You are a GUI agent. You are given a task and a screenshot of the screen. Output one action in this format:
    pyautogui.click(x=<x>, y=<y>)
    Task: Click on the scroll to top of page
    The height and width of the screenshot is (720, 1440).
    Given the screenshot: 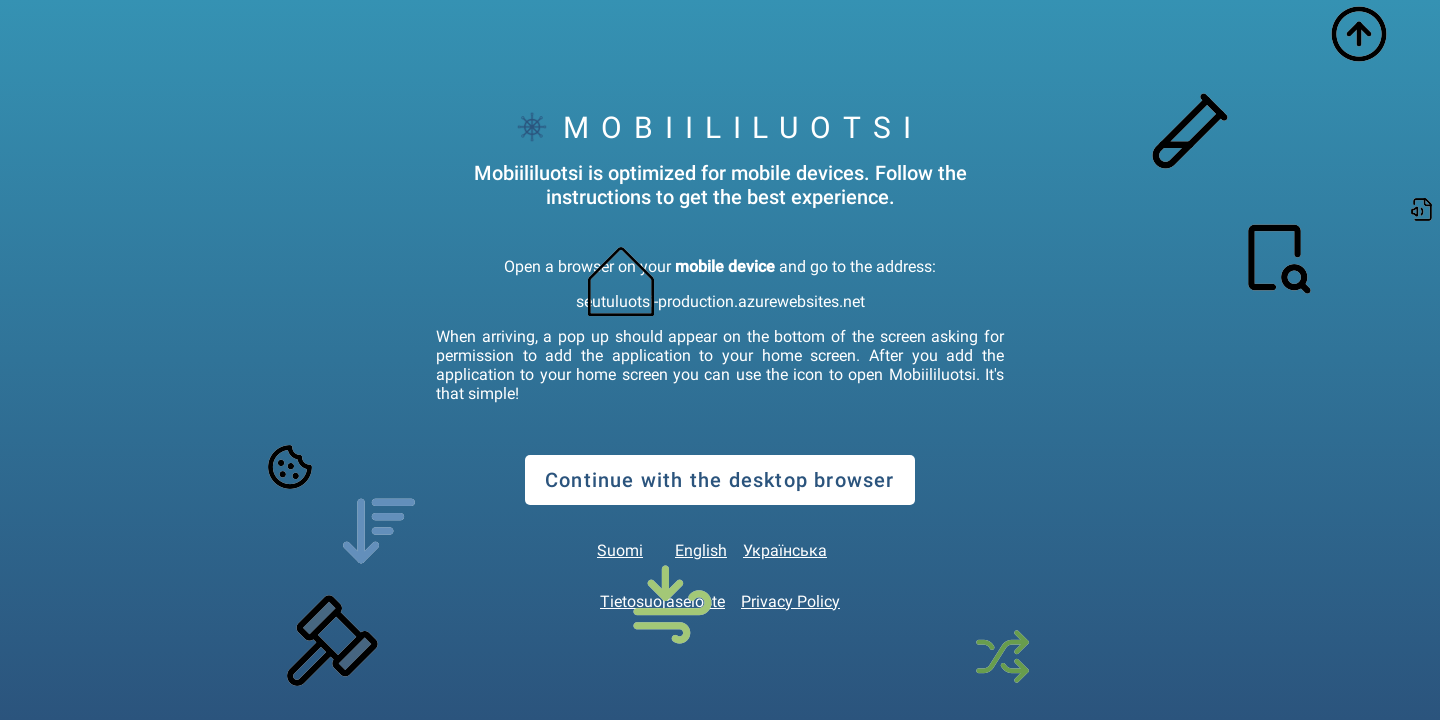 What is the action you would take?
    pyautogui.click(x=1359, y=34)
    